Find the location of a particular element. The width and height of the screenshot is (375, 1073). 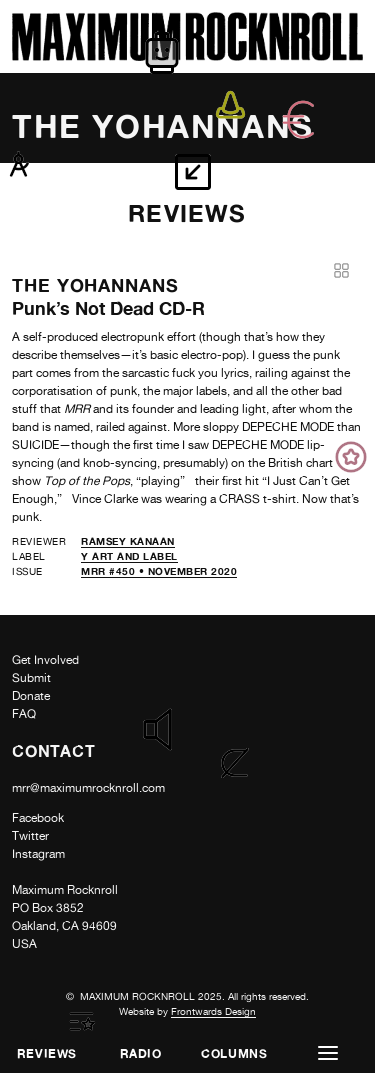

add to favorites is located at coordinates (351, 457).